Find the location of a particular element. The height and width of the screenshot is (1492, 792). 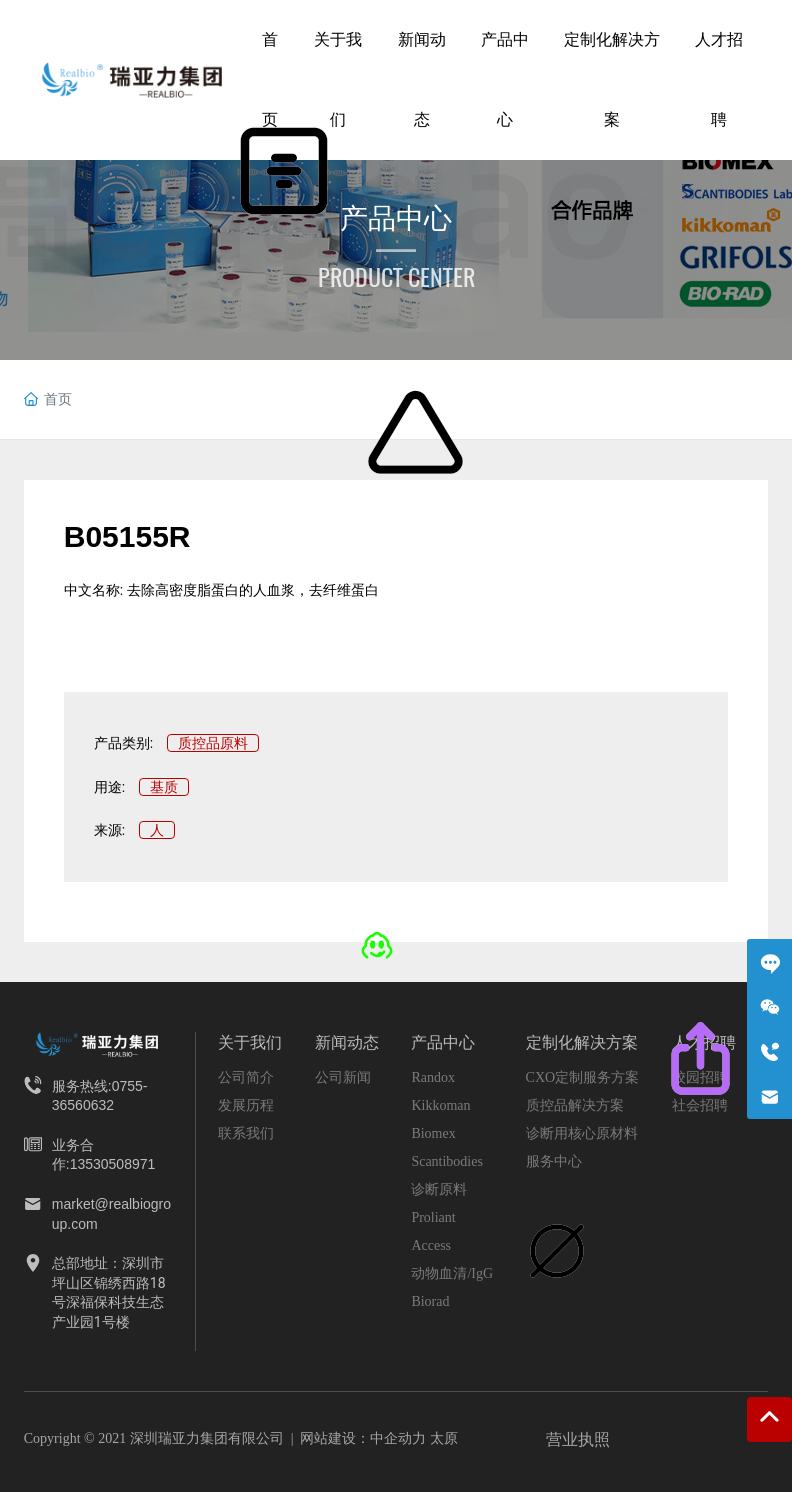

indicates a Michelin Bib Gourmand rated restaurant is located at coordinates (377, 946).